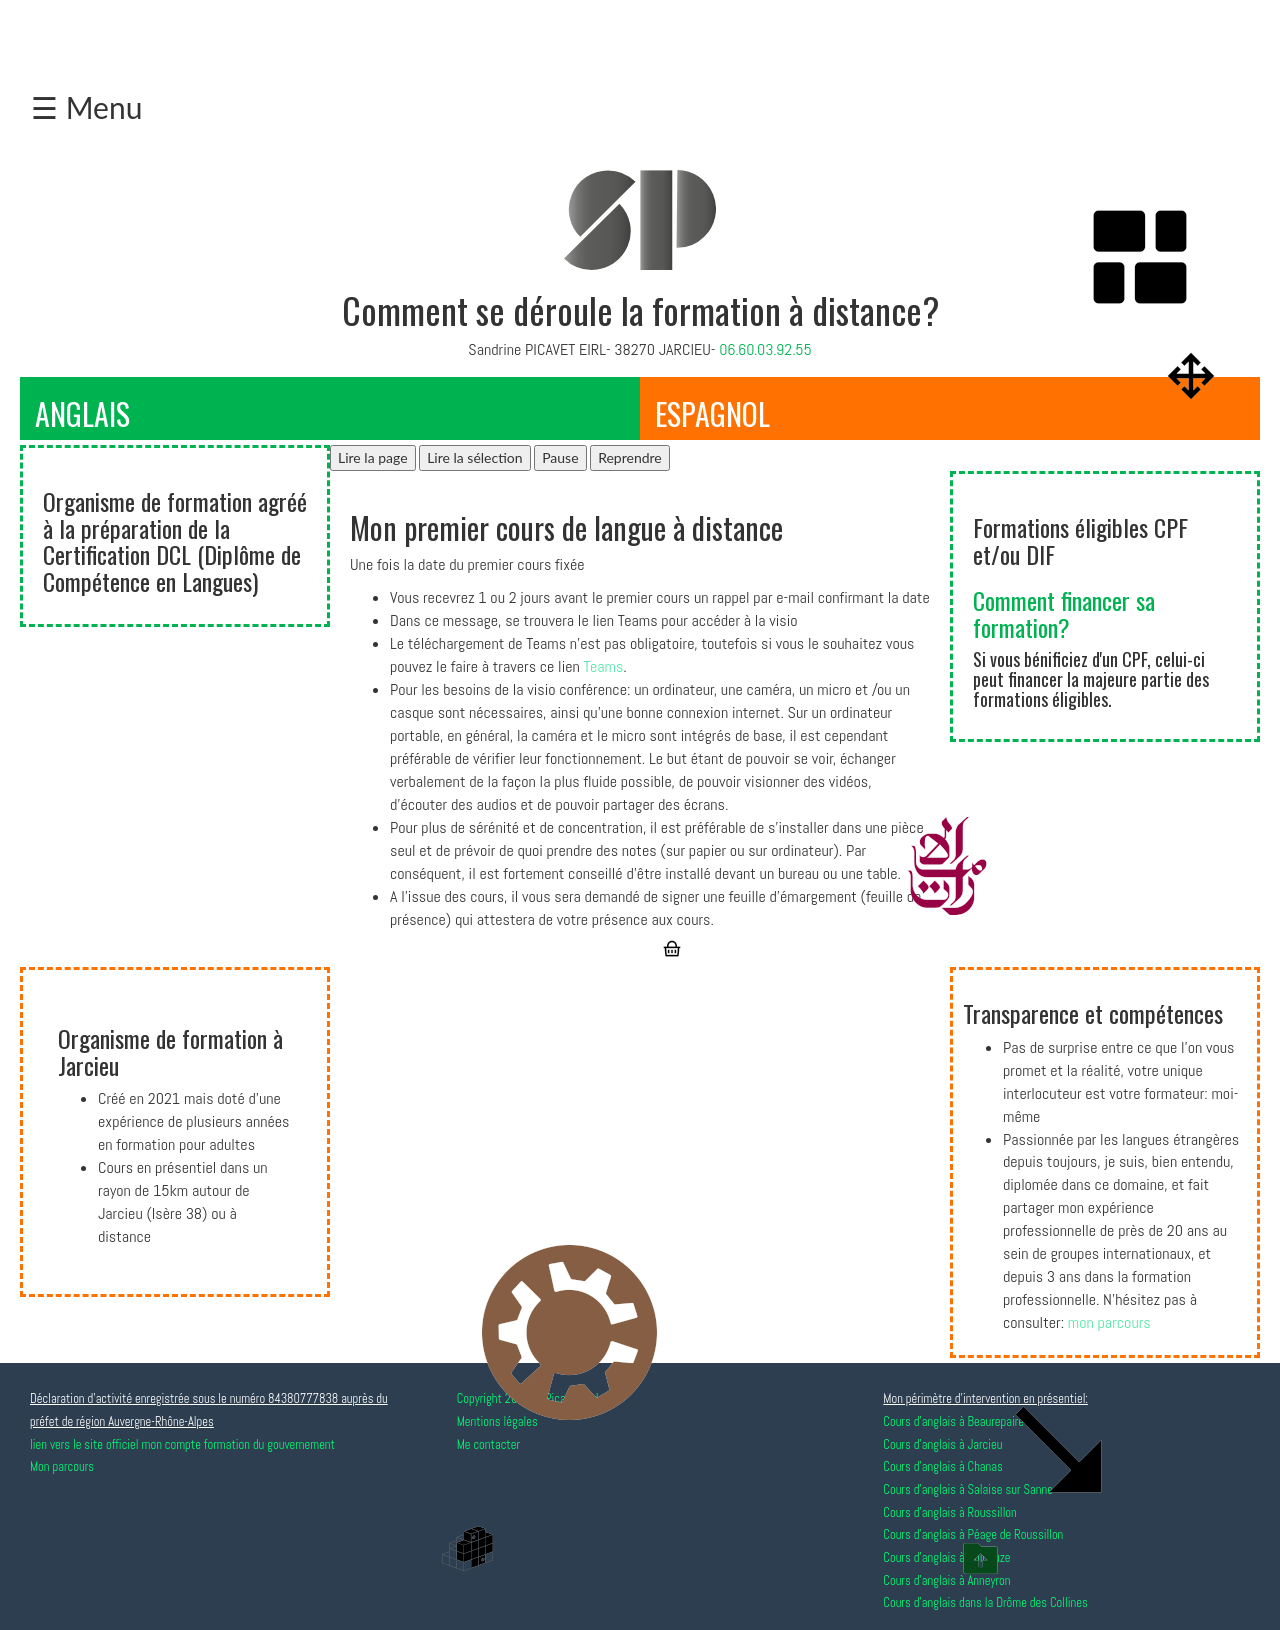 The width and height of the screenshot is (1280, 1630). Describe the element at coordinates (672, 949) in the screenshot. I see `view your shopping basket` at that location.